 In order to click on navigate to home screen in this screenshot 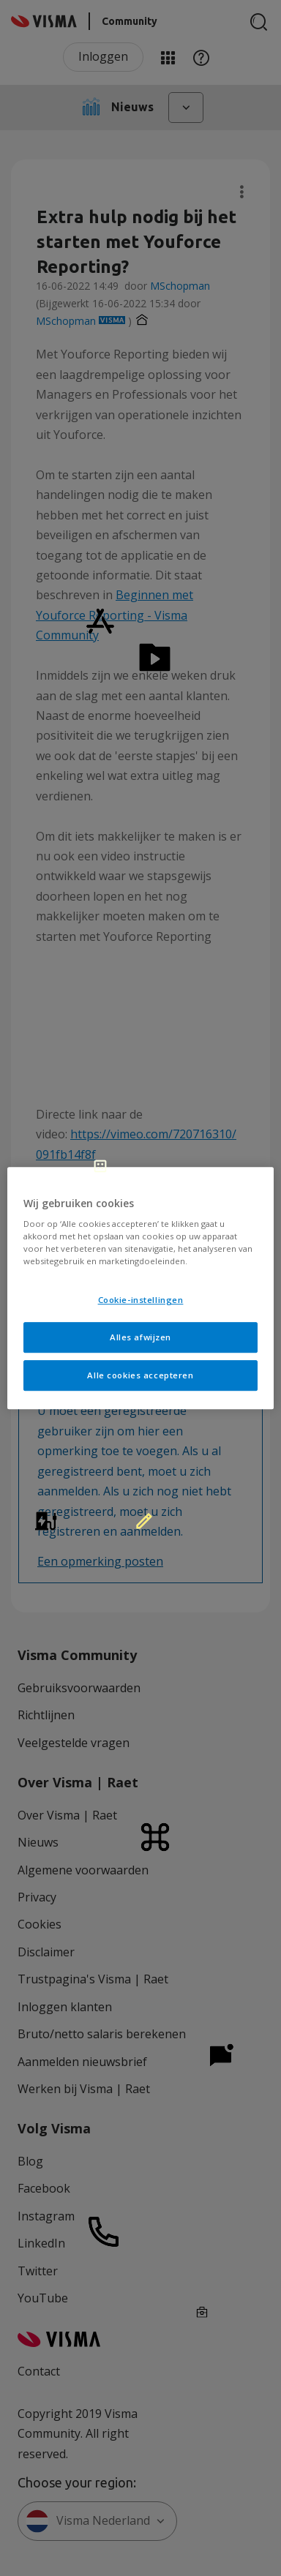, I will do `click(142, 320)`.